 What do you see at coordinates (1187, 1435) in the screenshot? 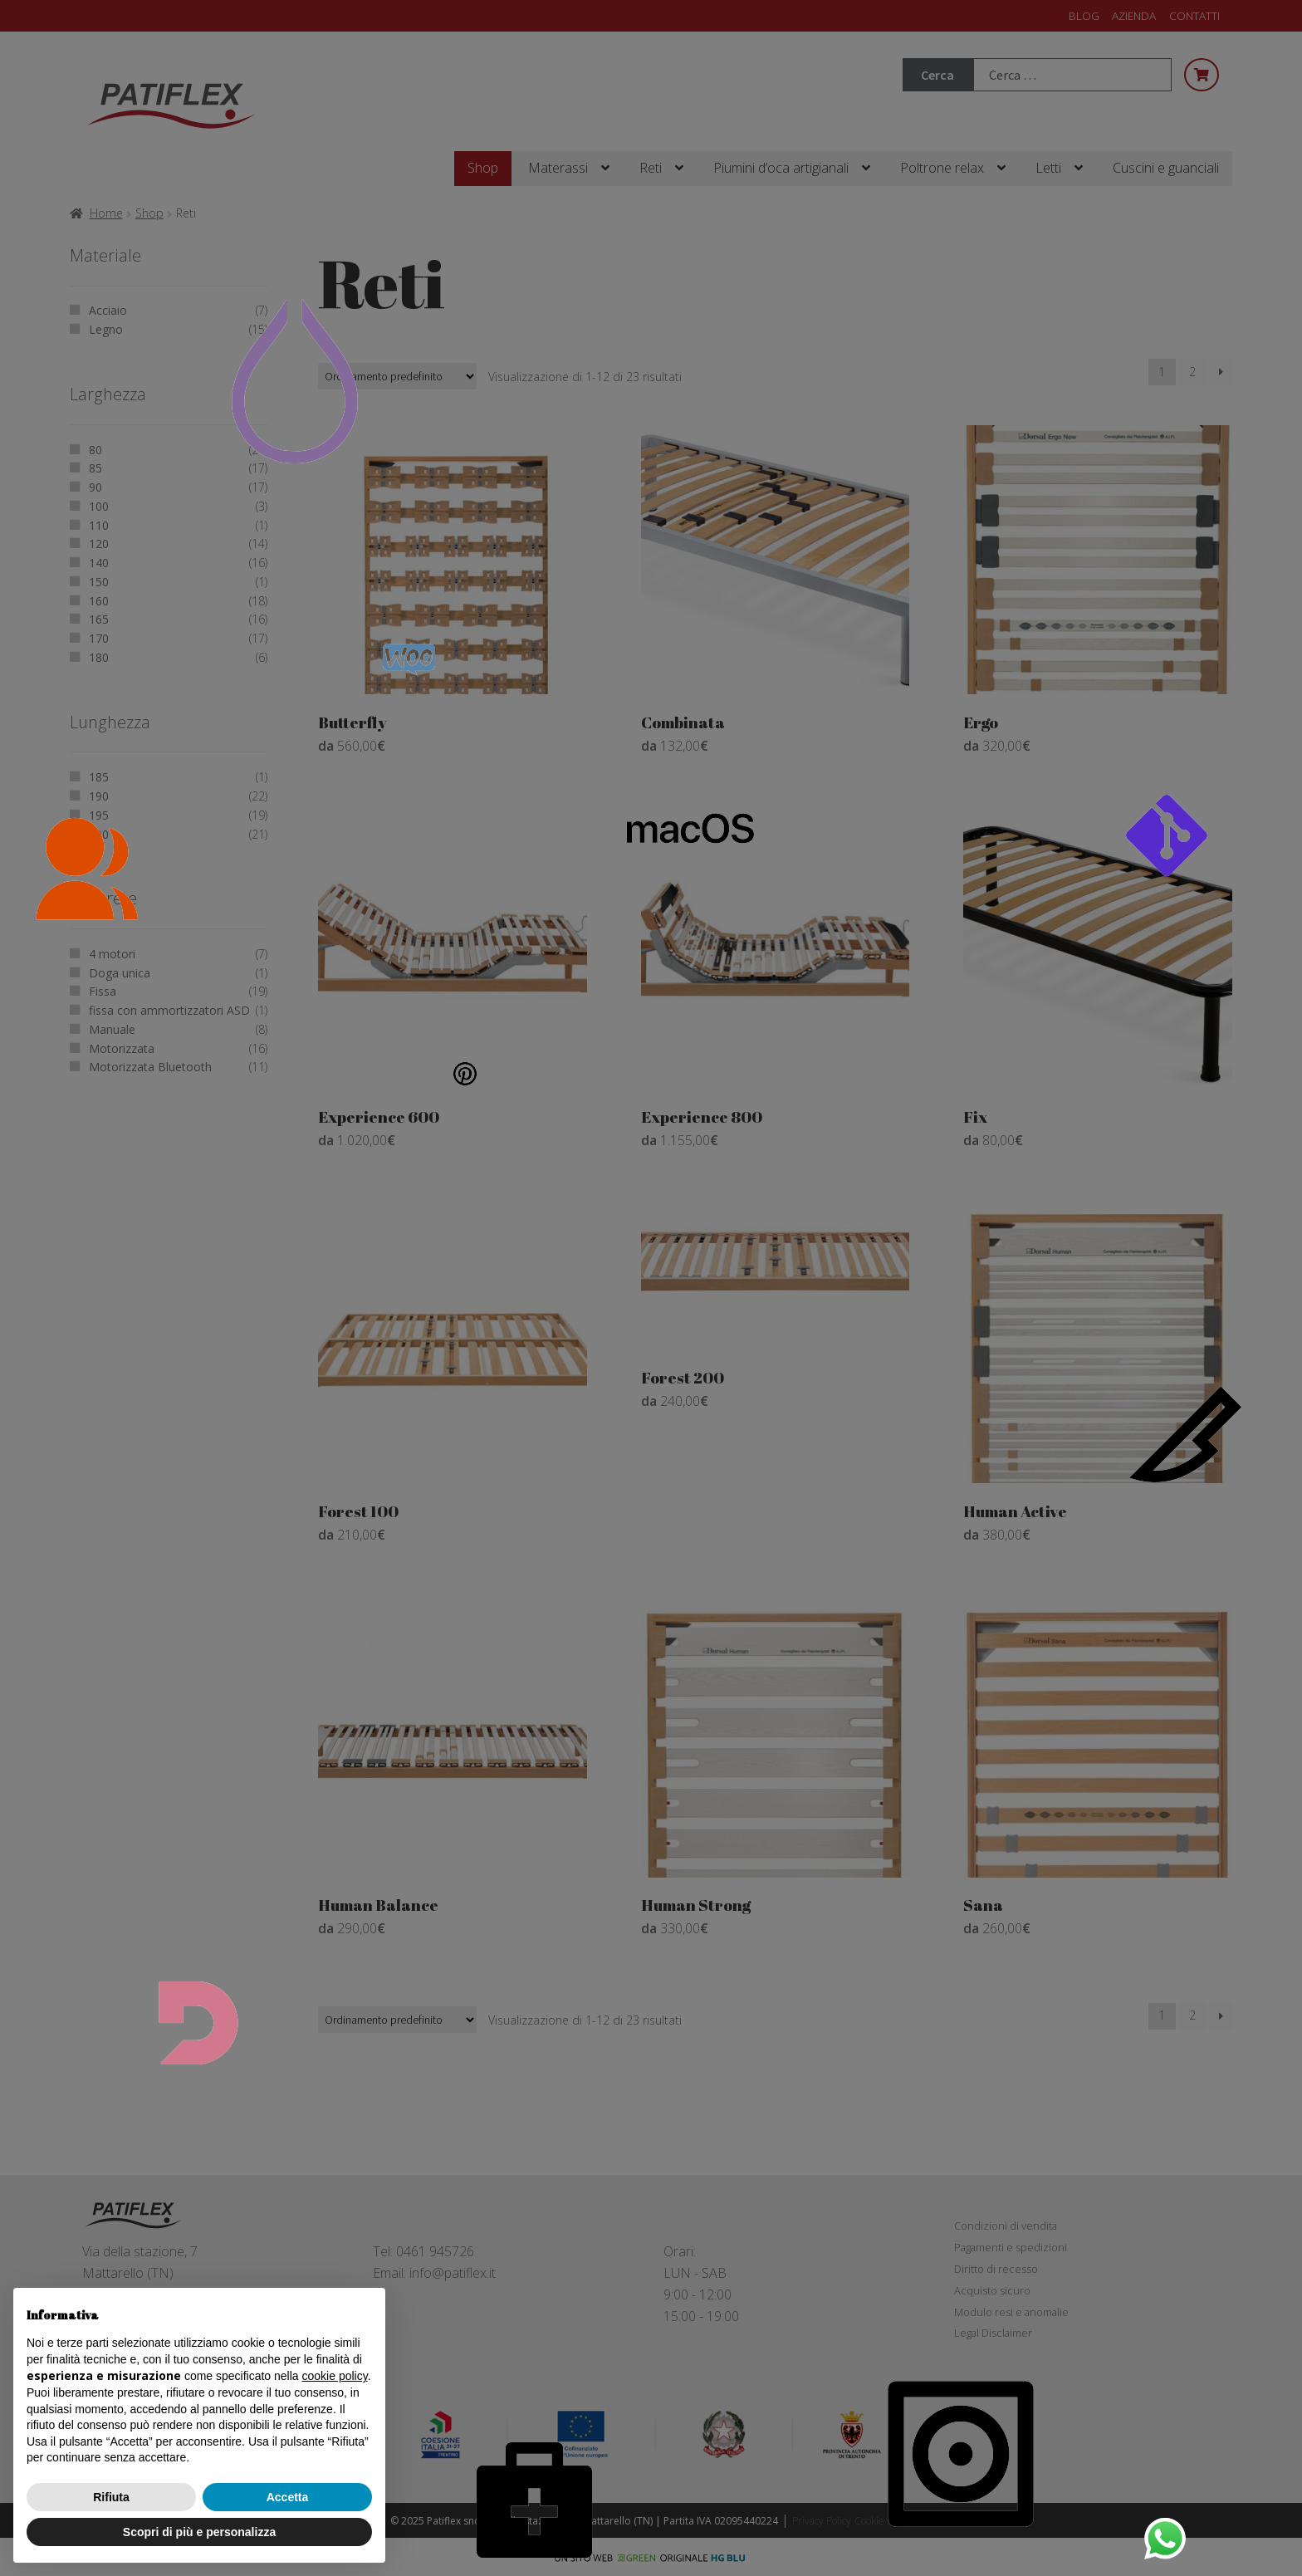
I see `slice or cut selected elements` at bounding box center [1187, 1435].